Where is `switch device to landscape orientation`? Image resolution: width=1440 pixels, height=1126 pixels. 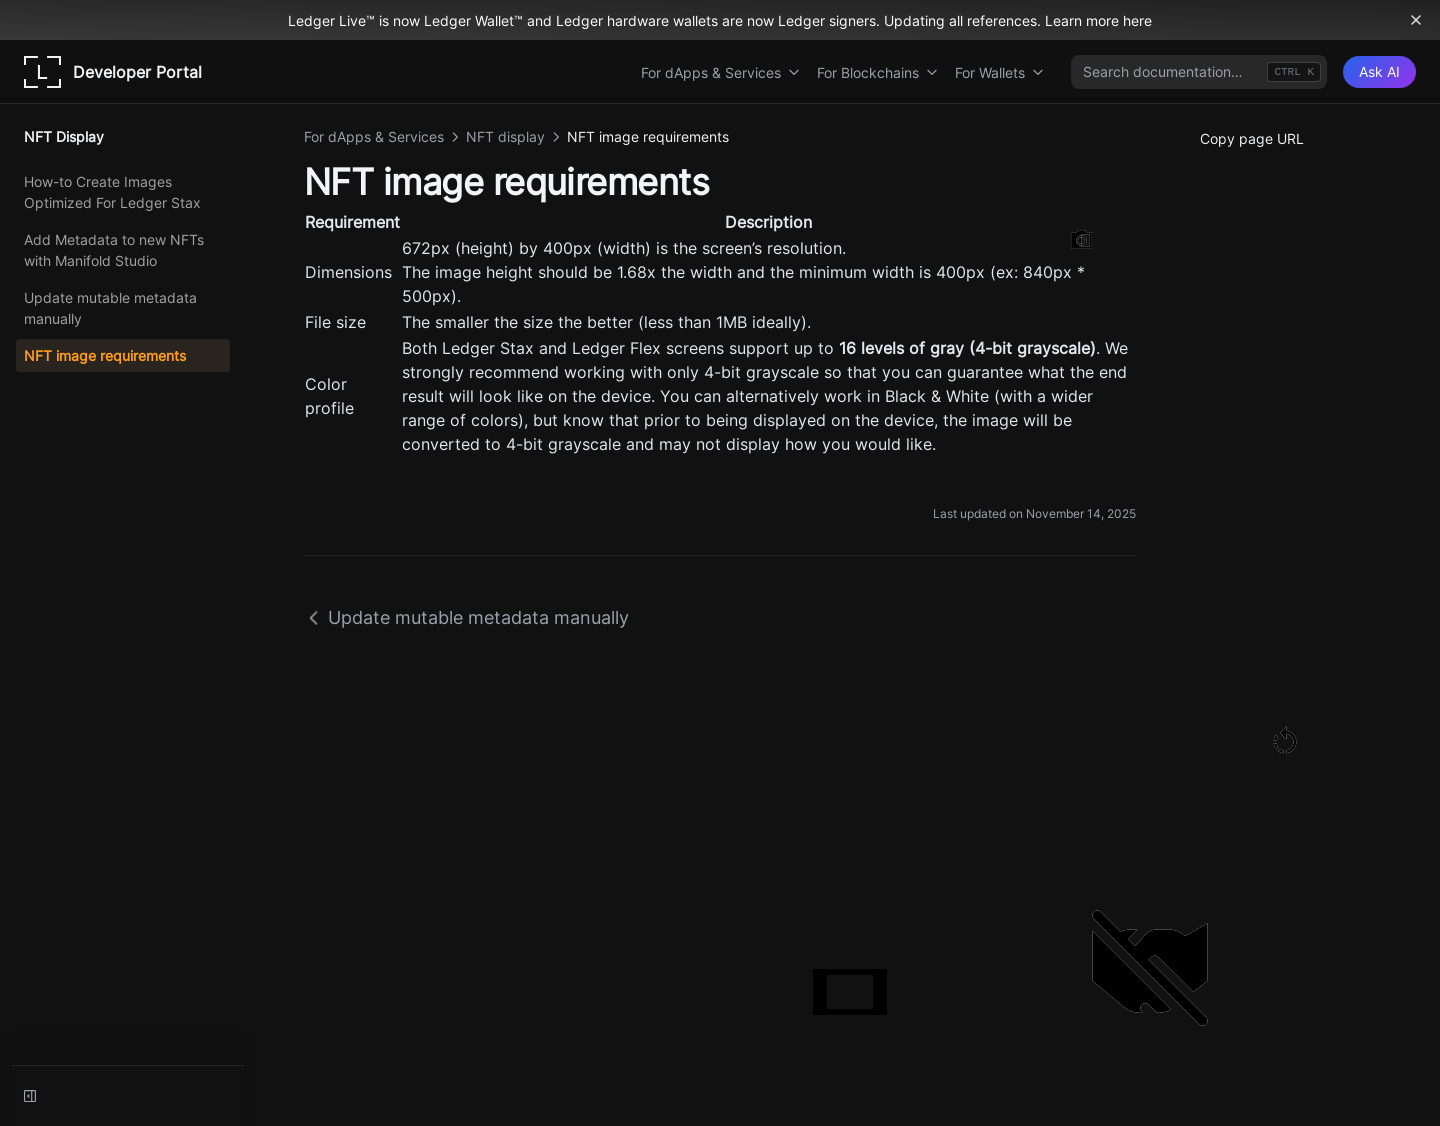
switch device to landscape orientation is located at coordinates (850, 992).